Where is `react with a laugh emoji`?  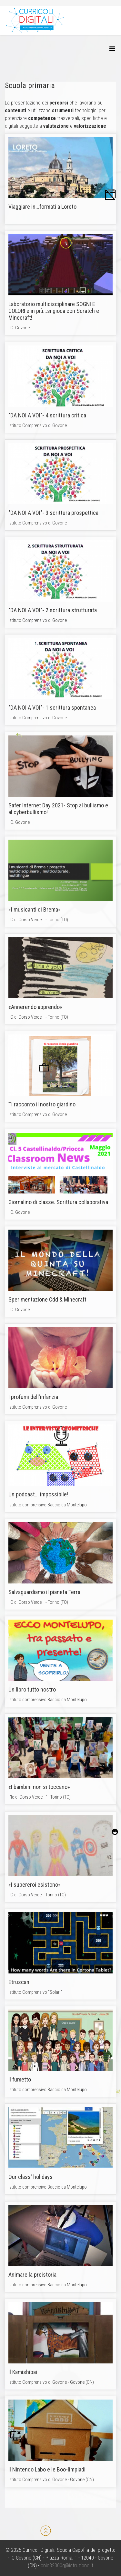
react with a laugh emoji is located at coordinates (115, 1832).